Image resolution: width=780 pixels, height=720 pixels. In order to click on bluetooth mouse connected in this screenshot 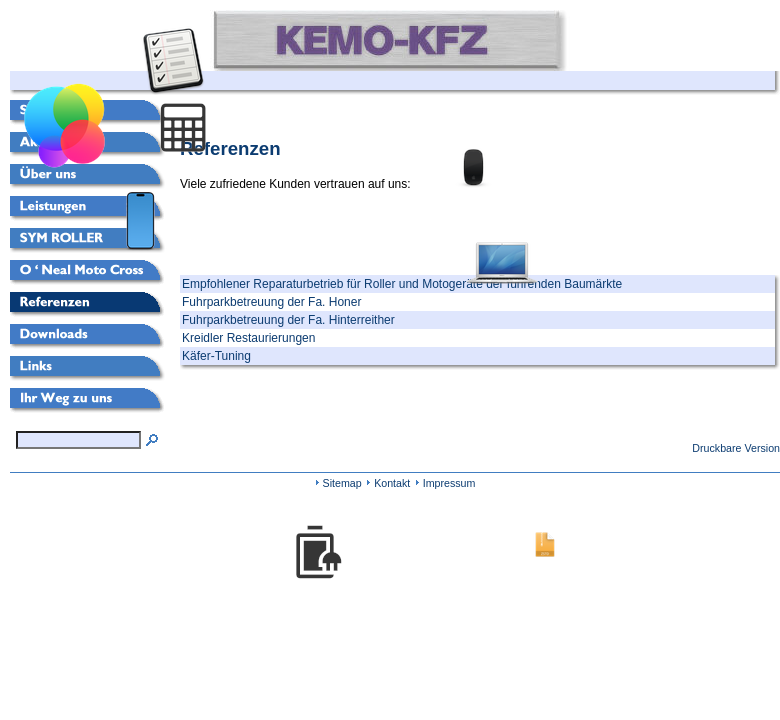, I will do `click(473, 168)`.